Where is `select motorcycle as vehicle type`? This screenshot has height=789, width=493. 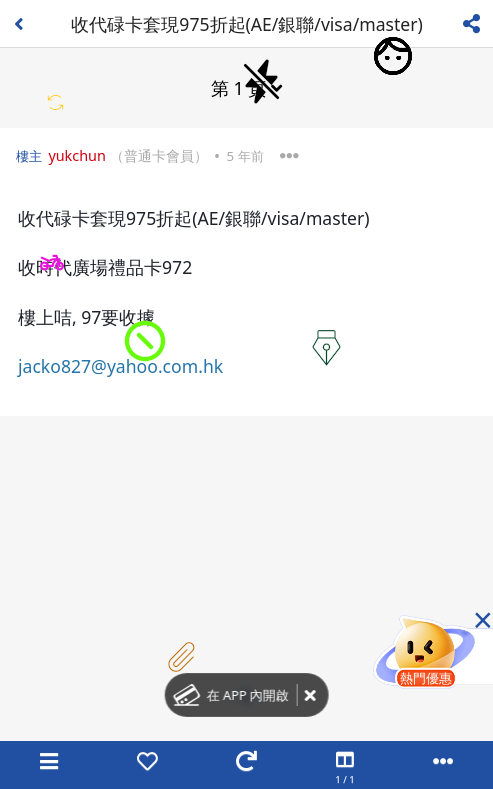
select motorcycle as vehicle type is located at coordinates (52, 263).